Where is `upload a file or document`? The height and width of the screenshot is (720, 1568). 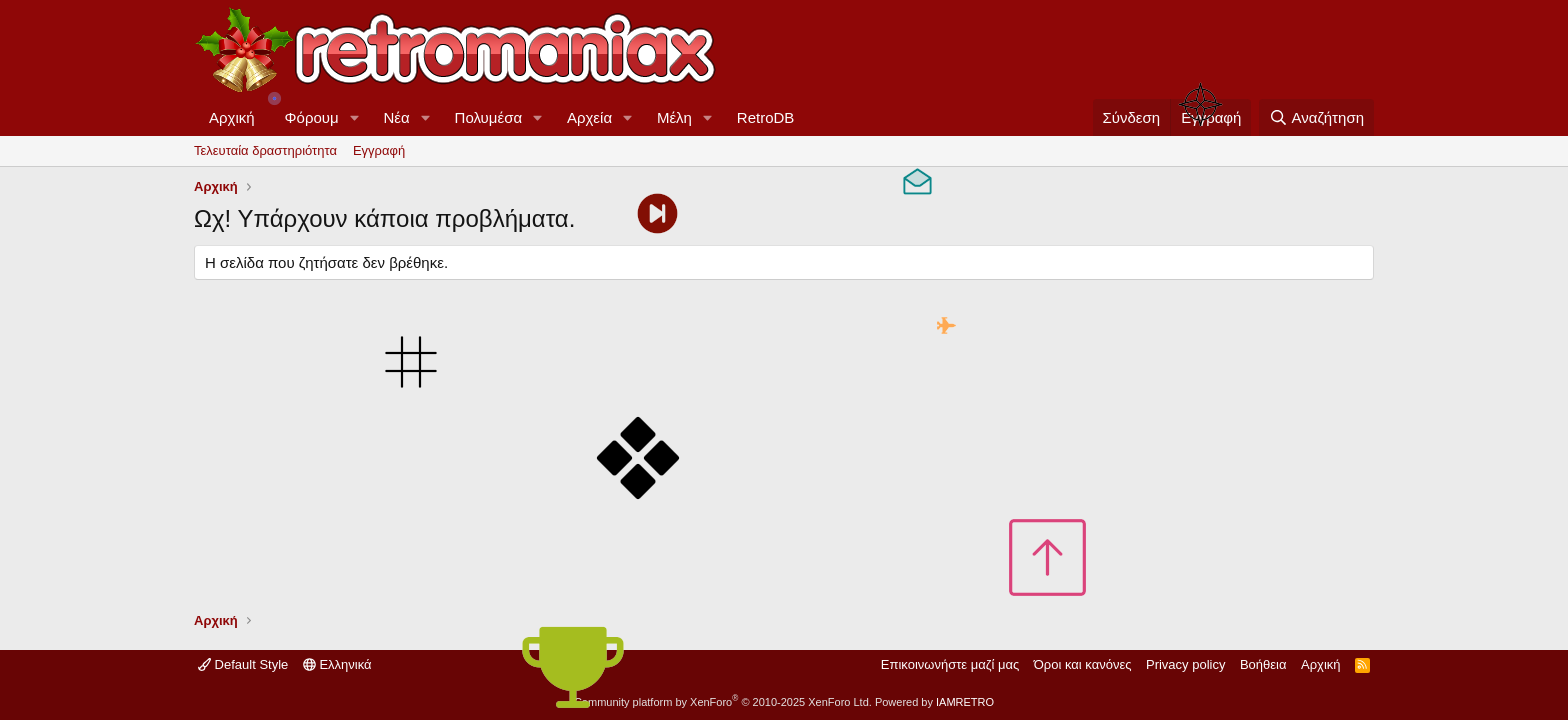 upload a file or document is located at coordinates (1047, 557).